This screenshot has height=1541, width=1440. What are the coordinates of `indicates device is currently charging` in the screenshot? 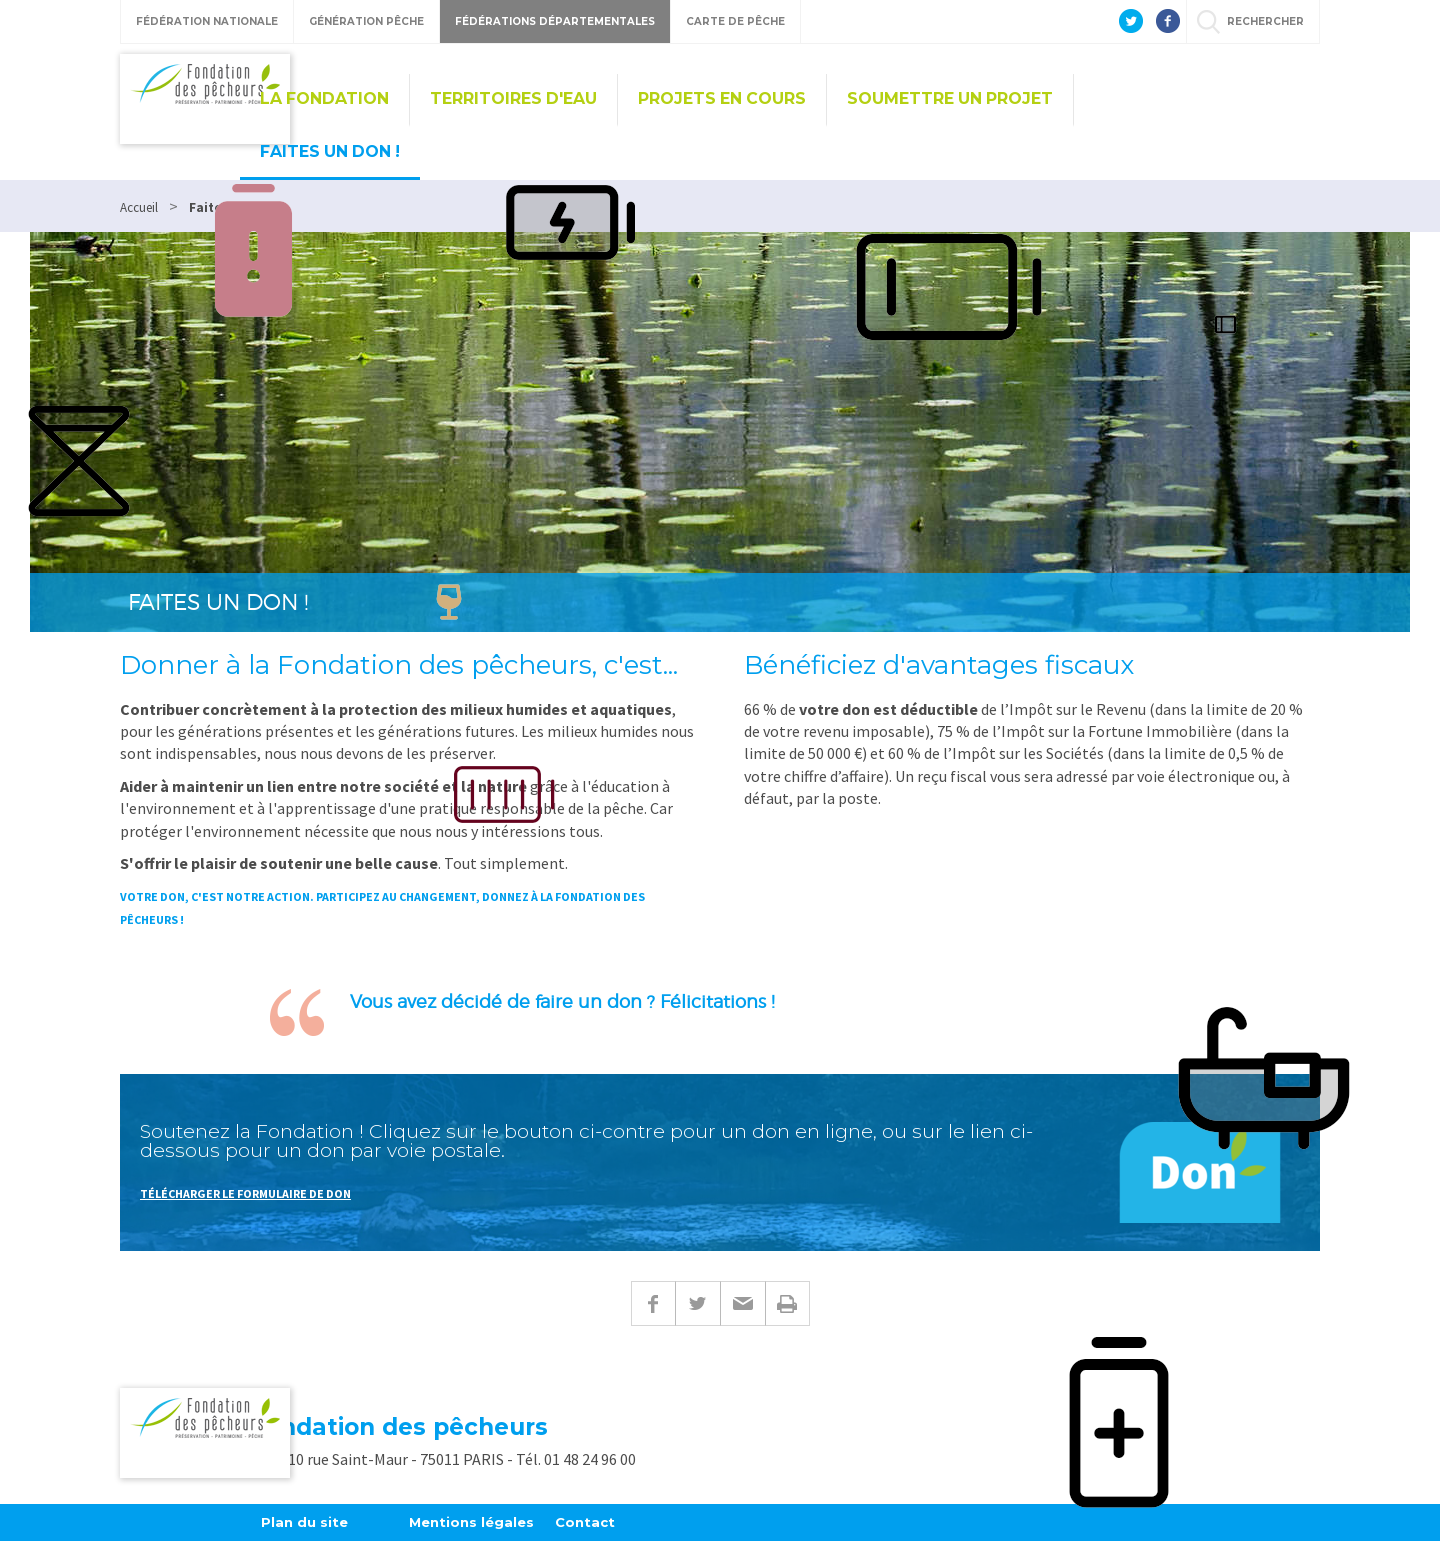 It's located at (568, 222).